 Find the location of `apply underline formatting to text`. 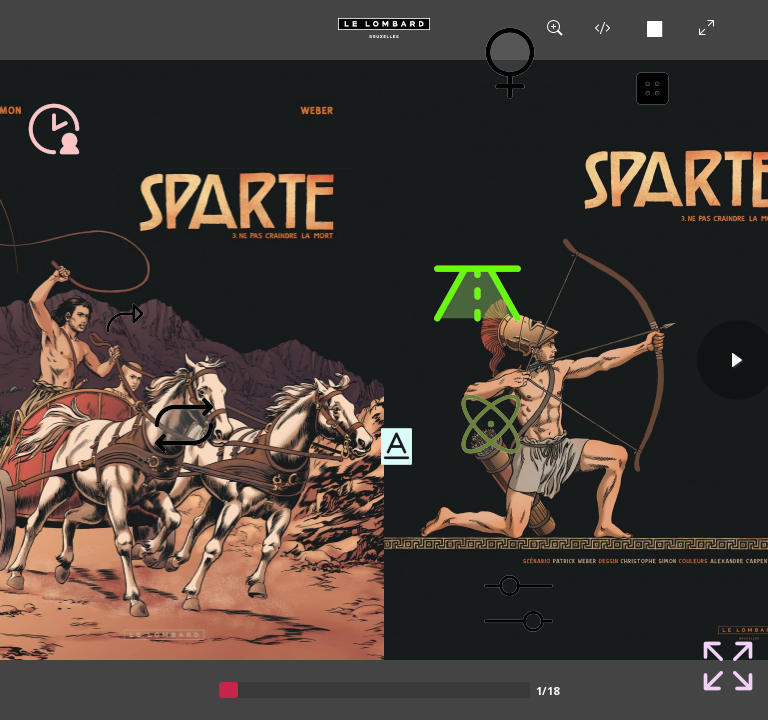

apply underline formatting to text is located at coordinates (396, 446).